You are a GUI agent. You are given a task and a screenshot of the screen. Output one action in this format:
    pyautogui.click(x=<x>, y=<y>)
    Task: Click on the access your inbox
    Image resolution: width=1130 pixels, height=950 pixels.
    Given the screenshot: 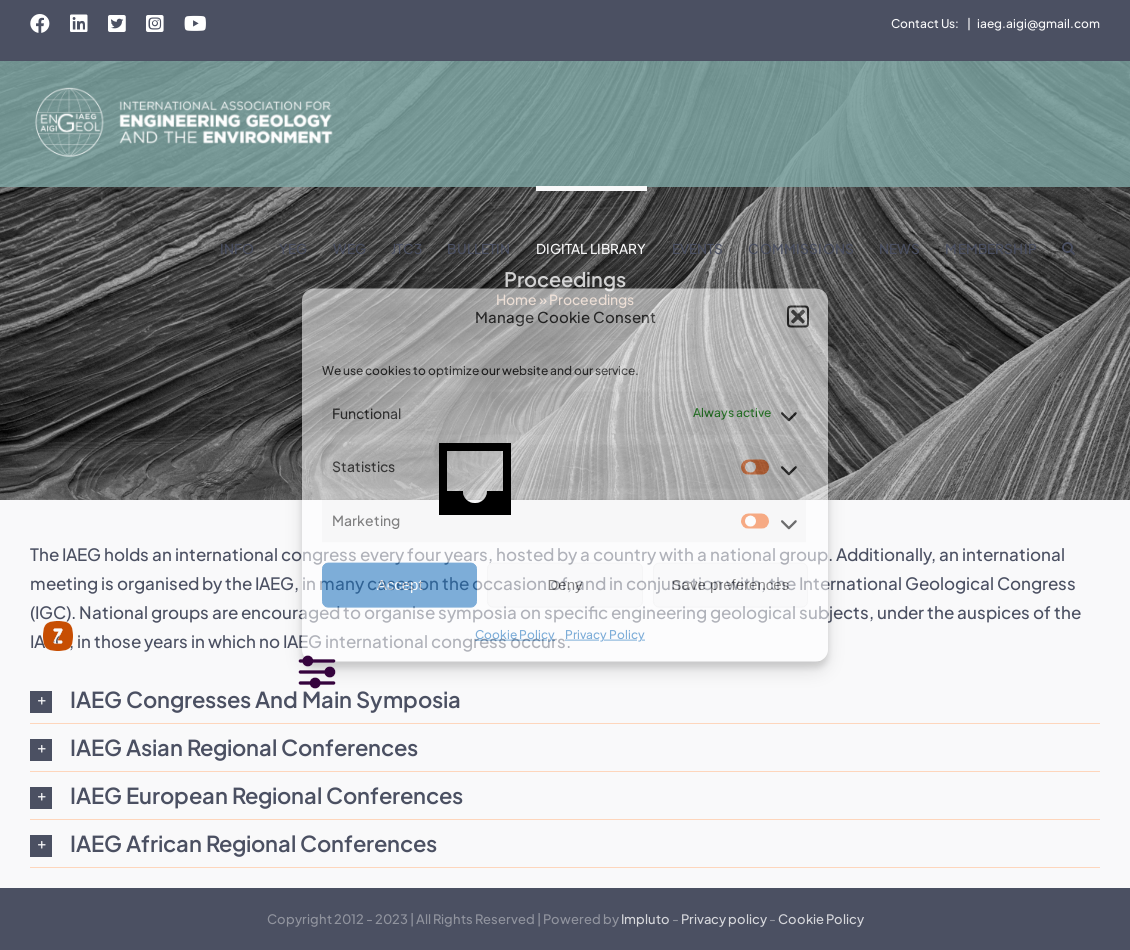 What is the action you would take?
    pyautogui.click(x=475, y=479)
    